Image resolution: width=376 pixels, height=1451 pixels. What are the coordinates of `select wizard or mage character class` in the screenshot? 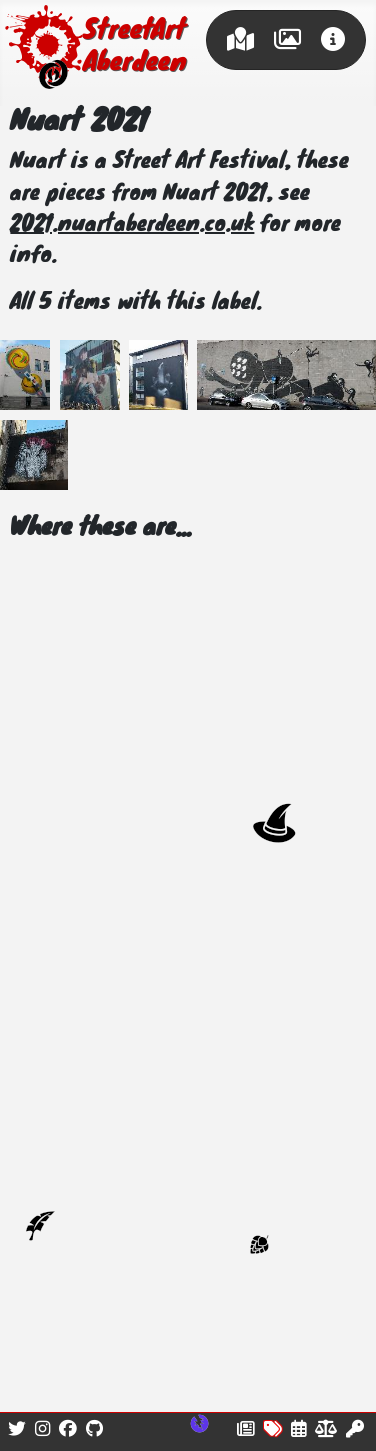 It's located at (274, 823).